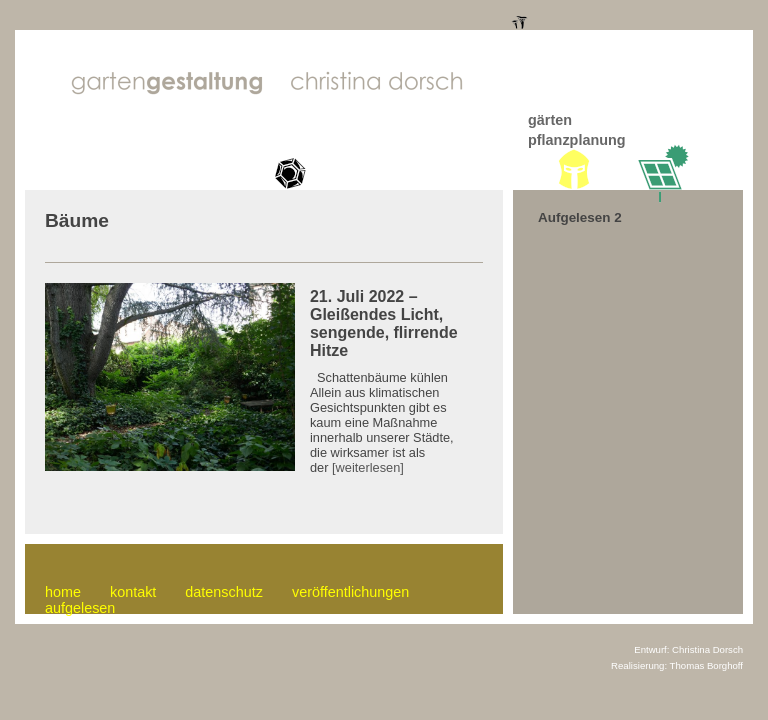 The height and width of the screenshot is (720, 768). Describe the element at coordinates (290, 173) in the screenshot. I see `in-game premium currency or gems` at that location.